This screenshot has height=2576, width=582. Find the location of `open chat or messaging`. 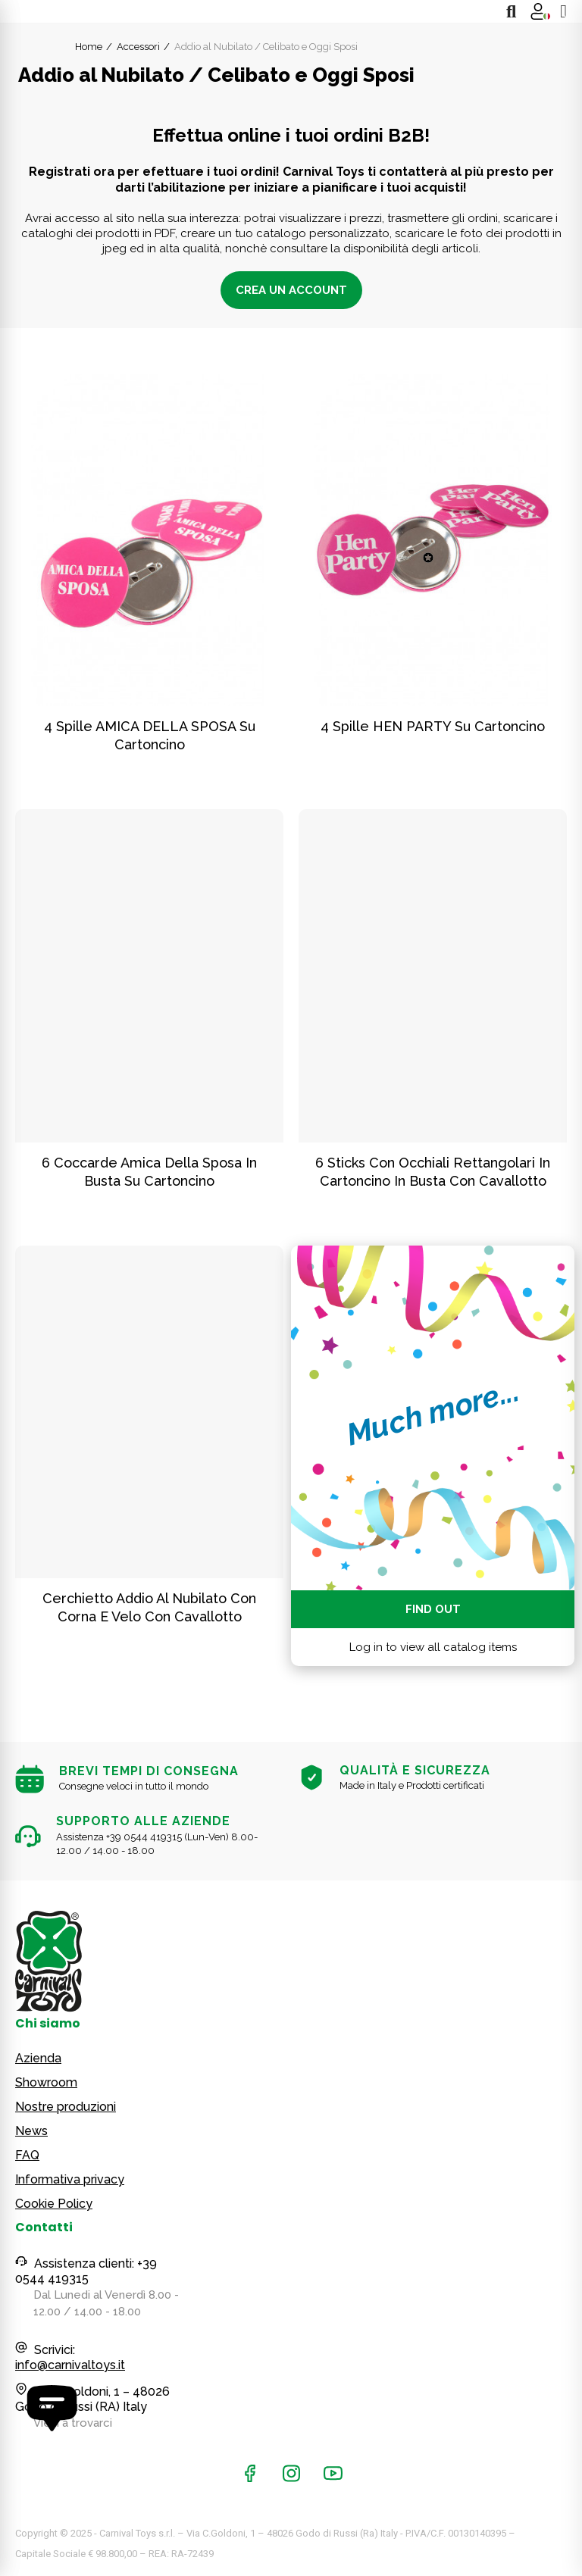

open chat or messaging is located at coordinates (52, 2408).